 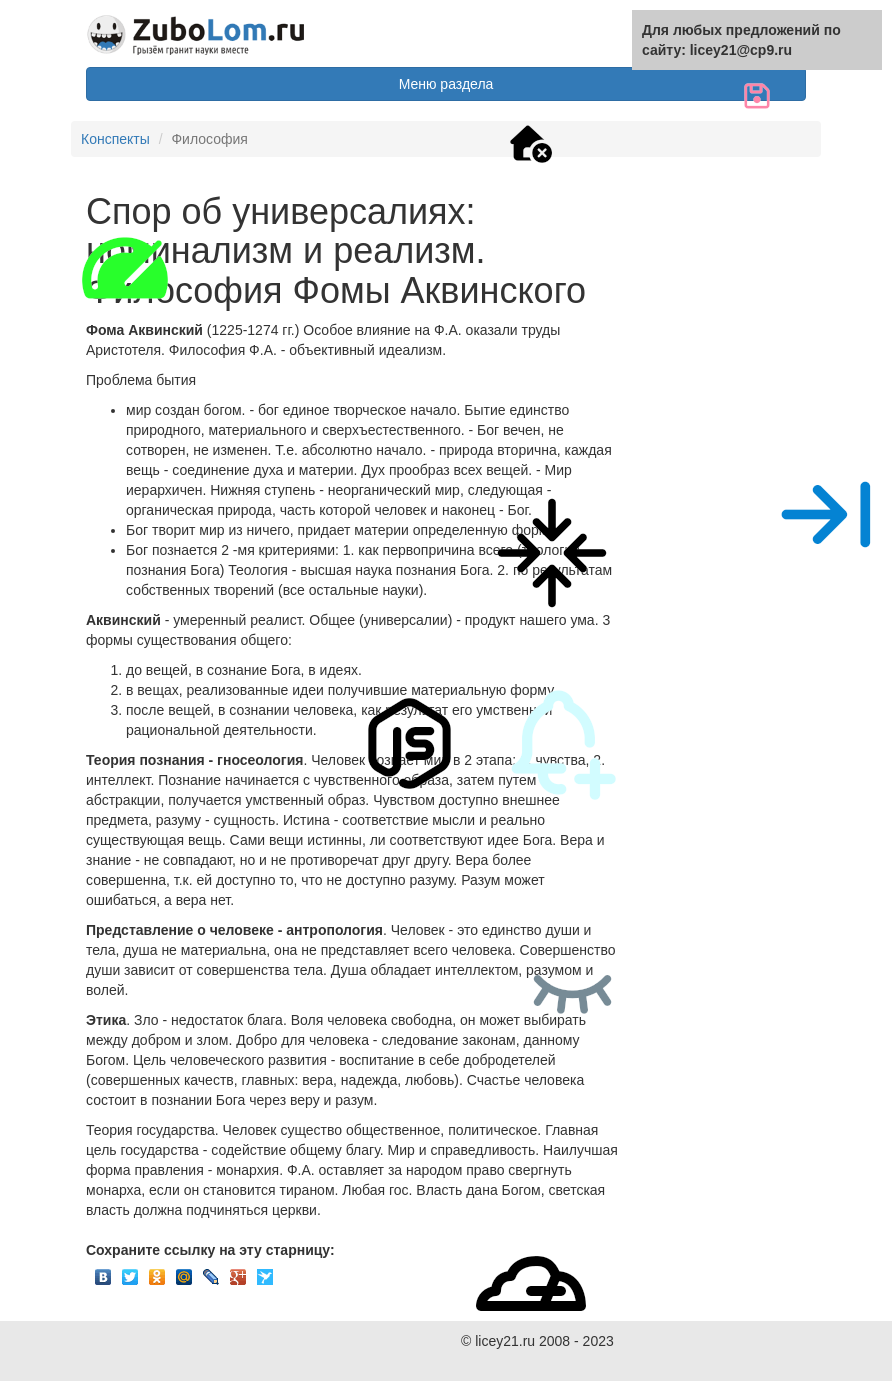 I want to click on indicates node.js technology or runtime environment, so click(x=409, y=743).